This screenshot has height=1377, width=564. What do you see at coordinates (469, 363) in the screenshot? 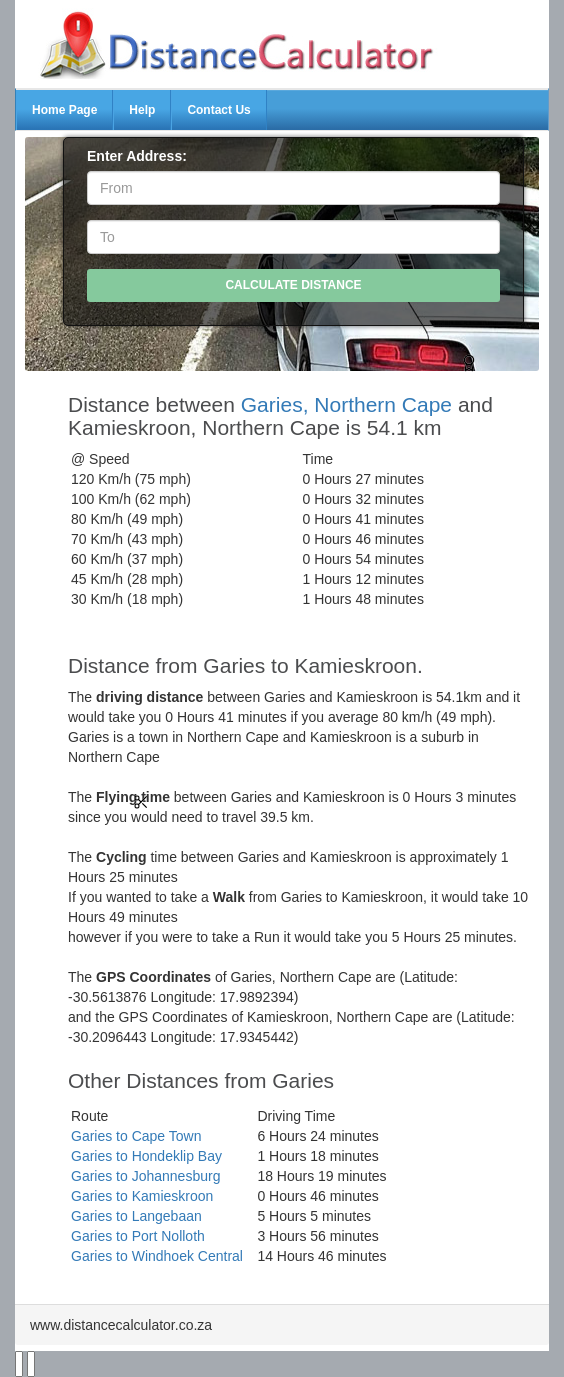
I see `view achievements or awards` at bounding box center [469, 363].